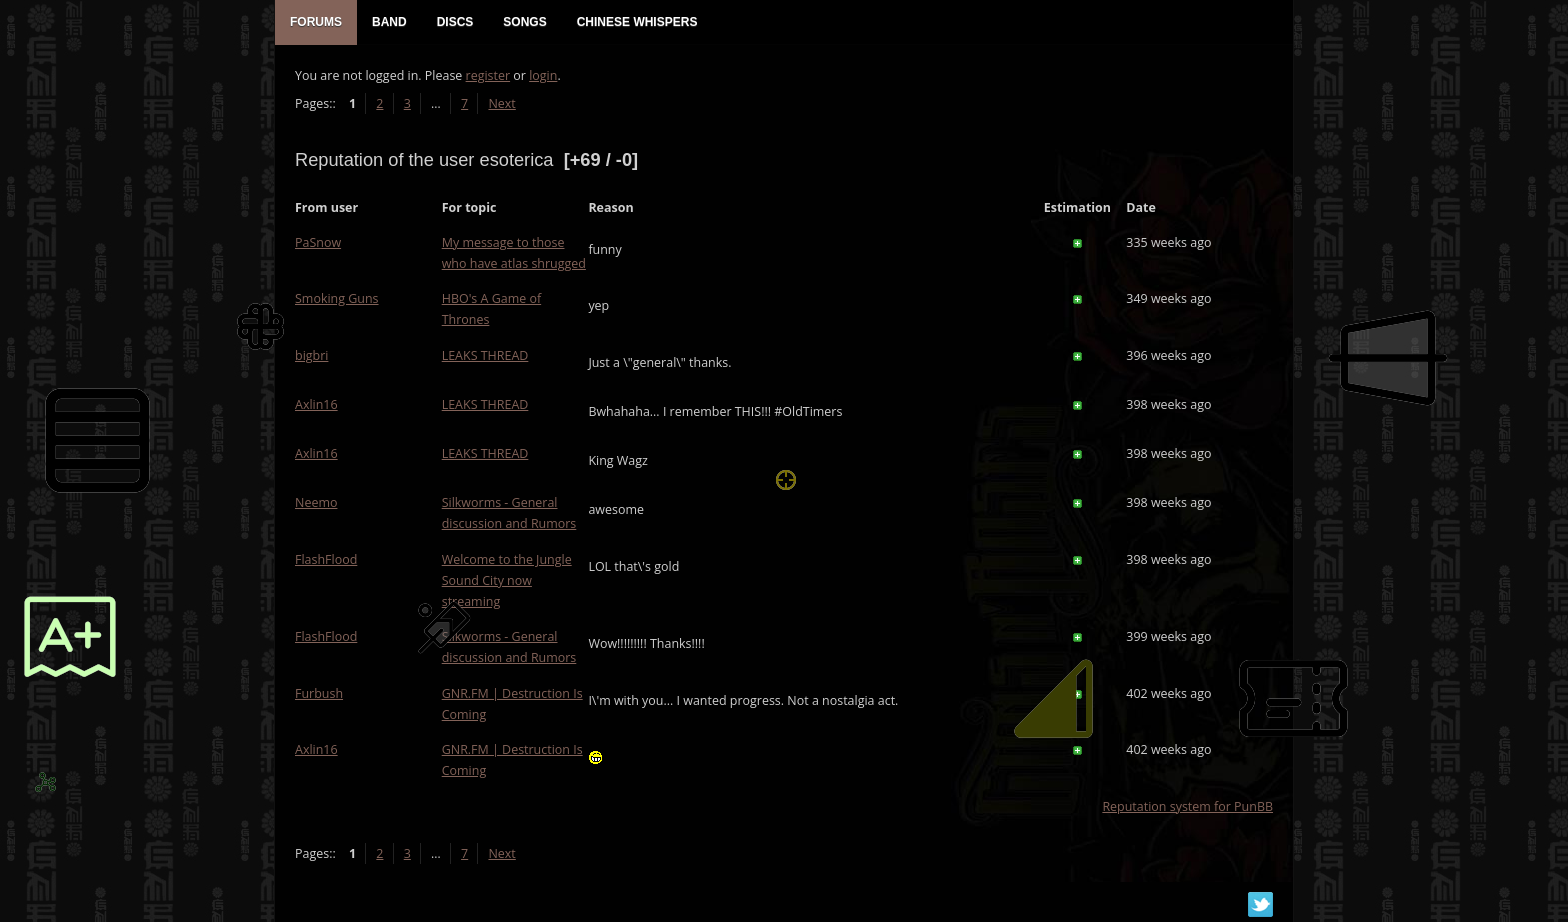 This screenshot has height=922, width=1568. Describe the element at coordinates (441, 626) in the screenshot. I see `access cricket sports content or scores` at that location.